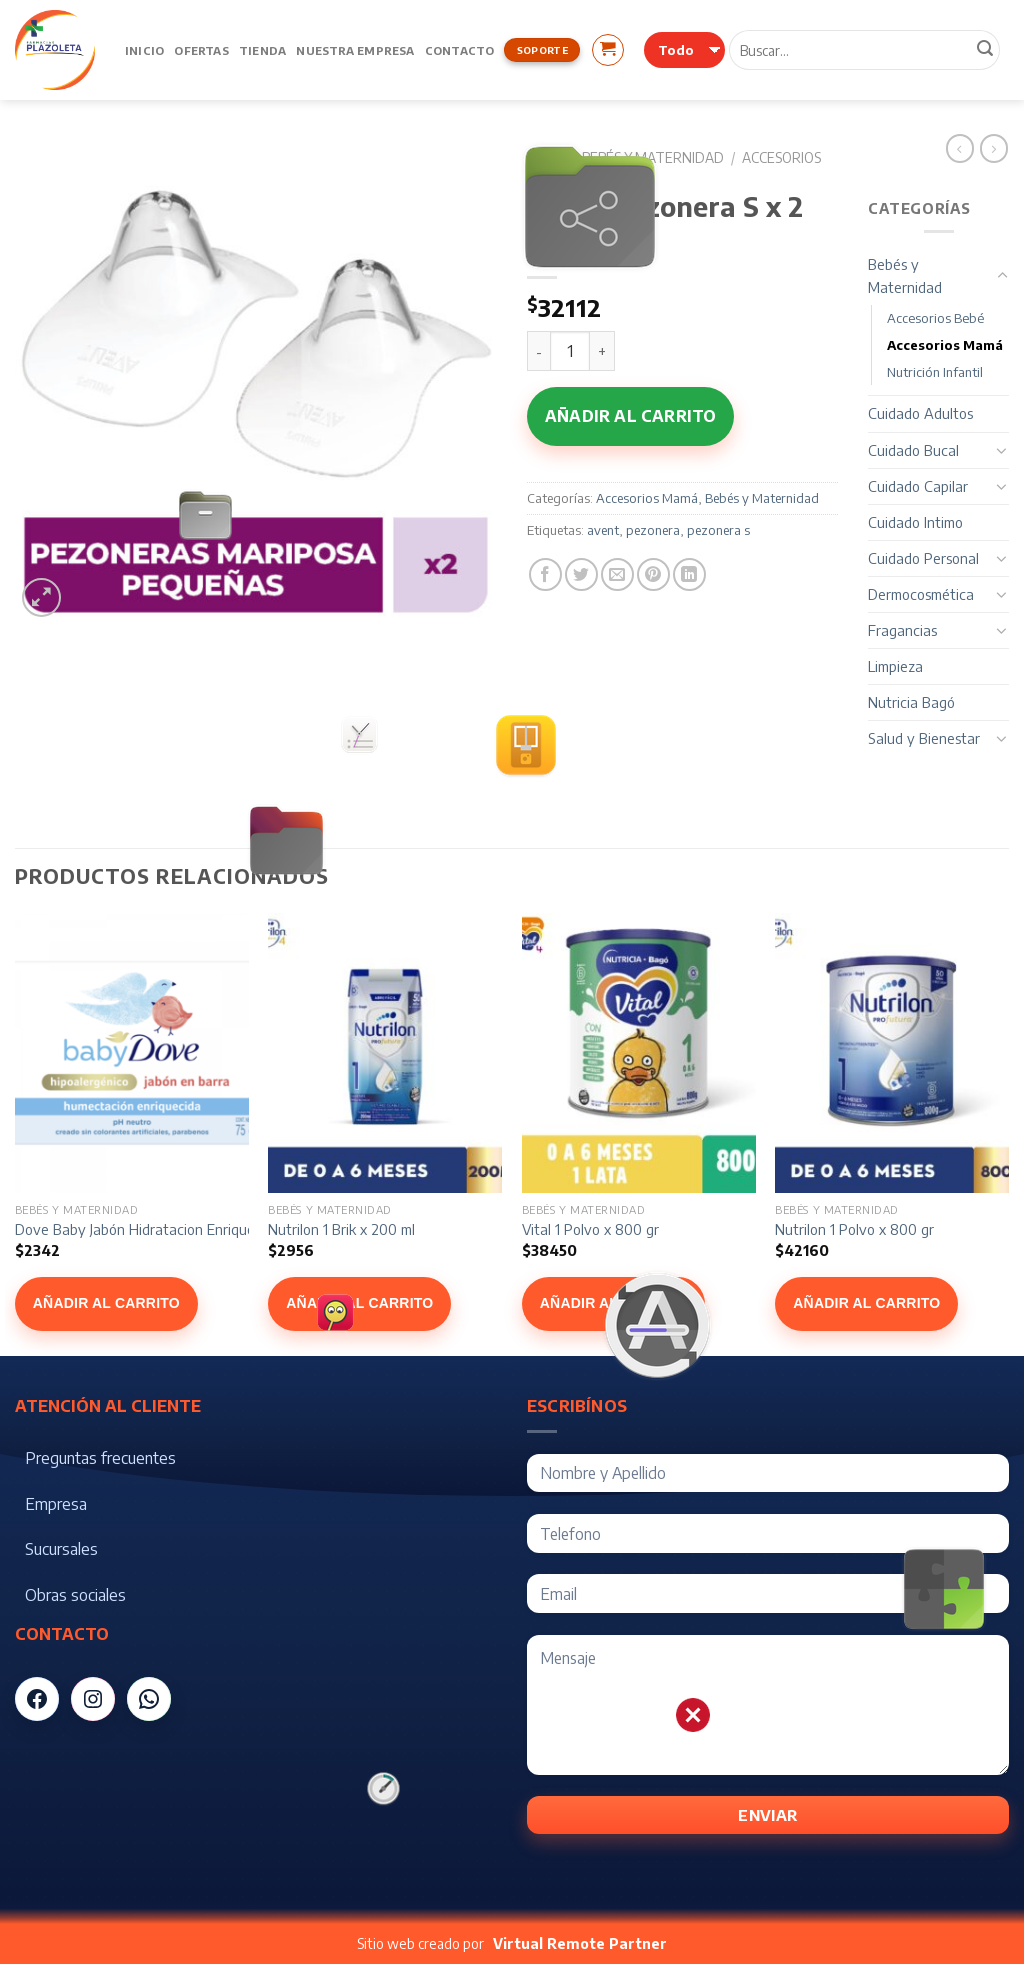  I want to click on drop files here to move them into this folder, so click(286, 840).